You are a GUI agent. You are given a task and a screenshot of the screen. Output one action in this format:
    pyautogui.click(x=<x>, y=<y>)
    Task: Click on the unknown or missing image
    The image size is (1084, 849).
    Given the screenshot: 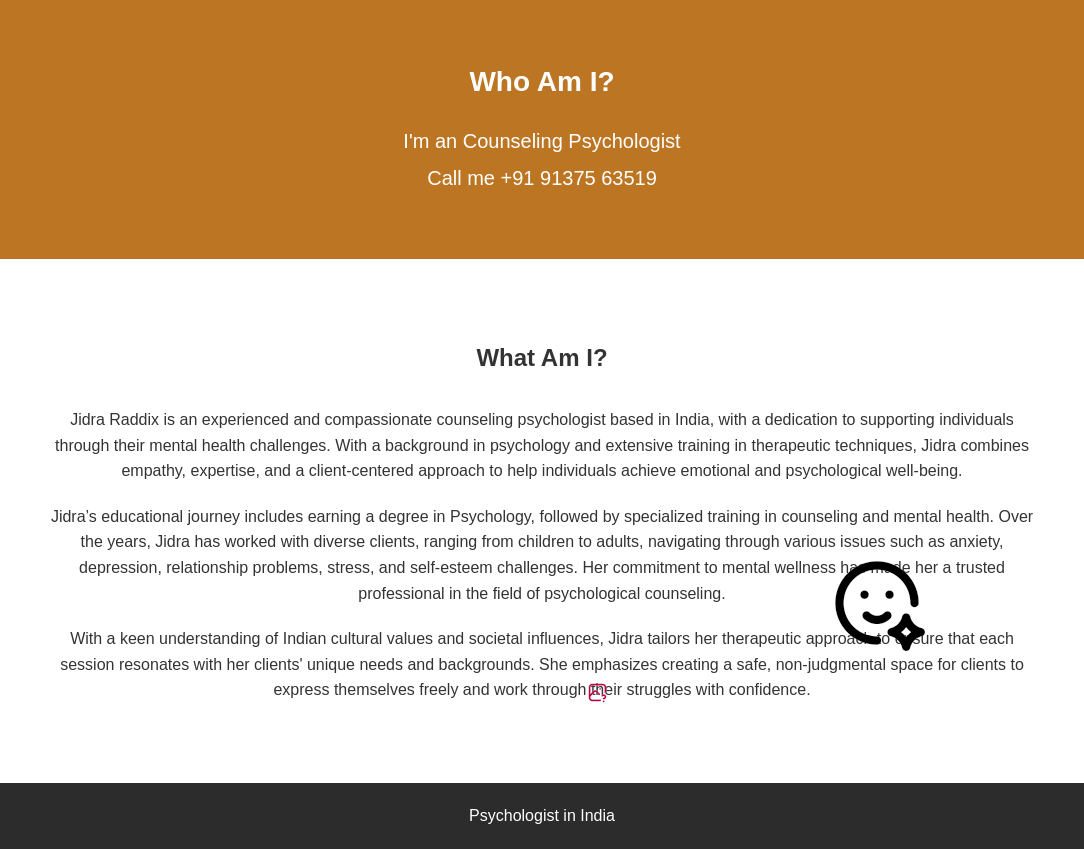 What is the action you would take?
    pyautogui.click(x=597, y=692)
    